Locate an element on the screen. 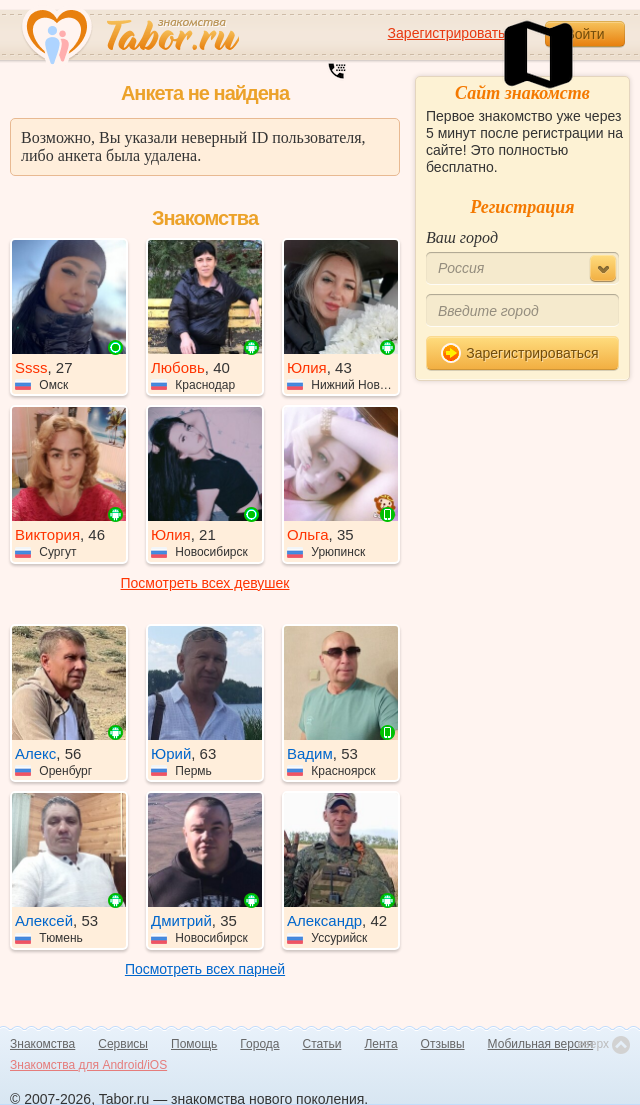 The width and height of the screenshot is (640, 1105). open map view is located at coordinates (538, 54).